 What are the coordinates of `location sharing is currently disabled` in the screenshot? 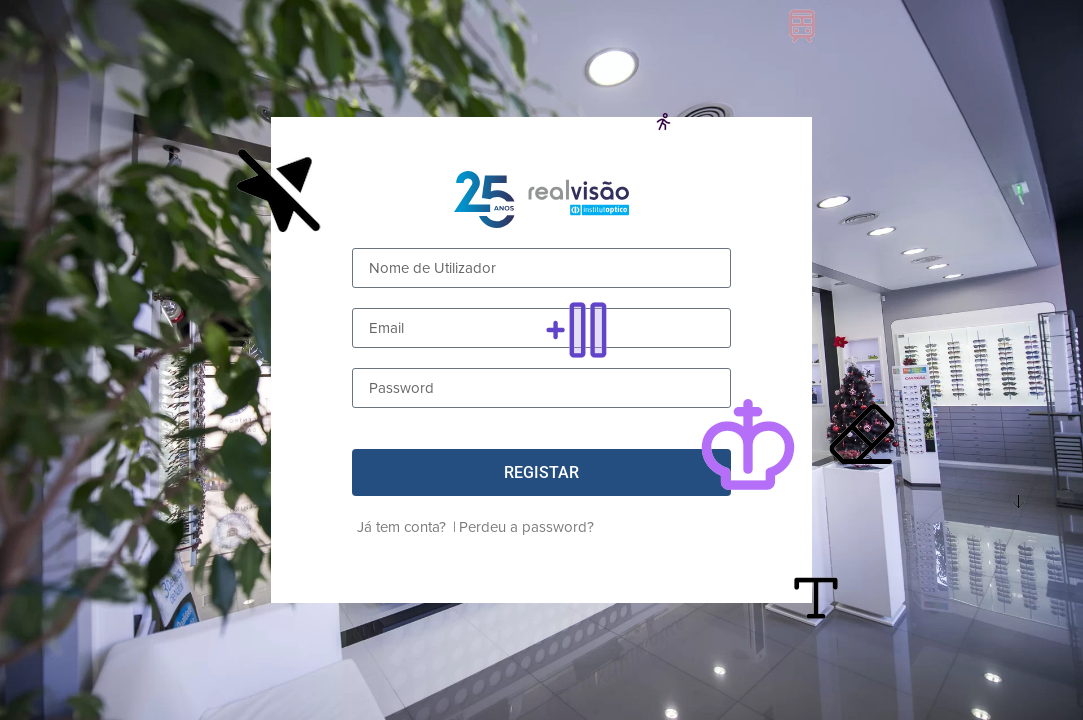 It's located at (276, 193).